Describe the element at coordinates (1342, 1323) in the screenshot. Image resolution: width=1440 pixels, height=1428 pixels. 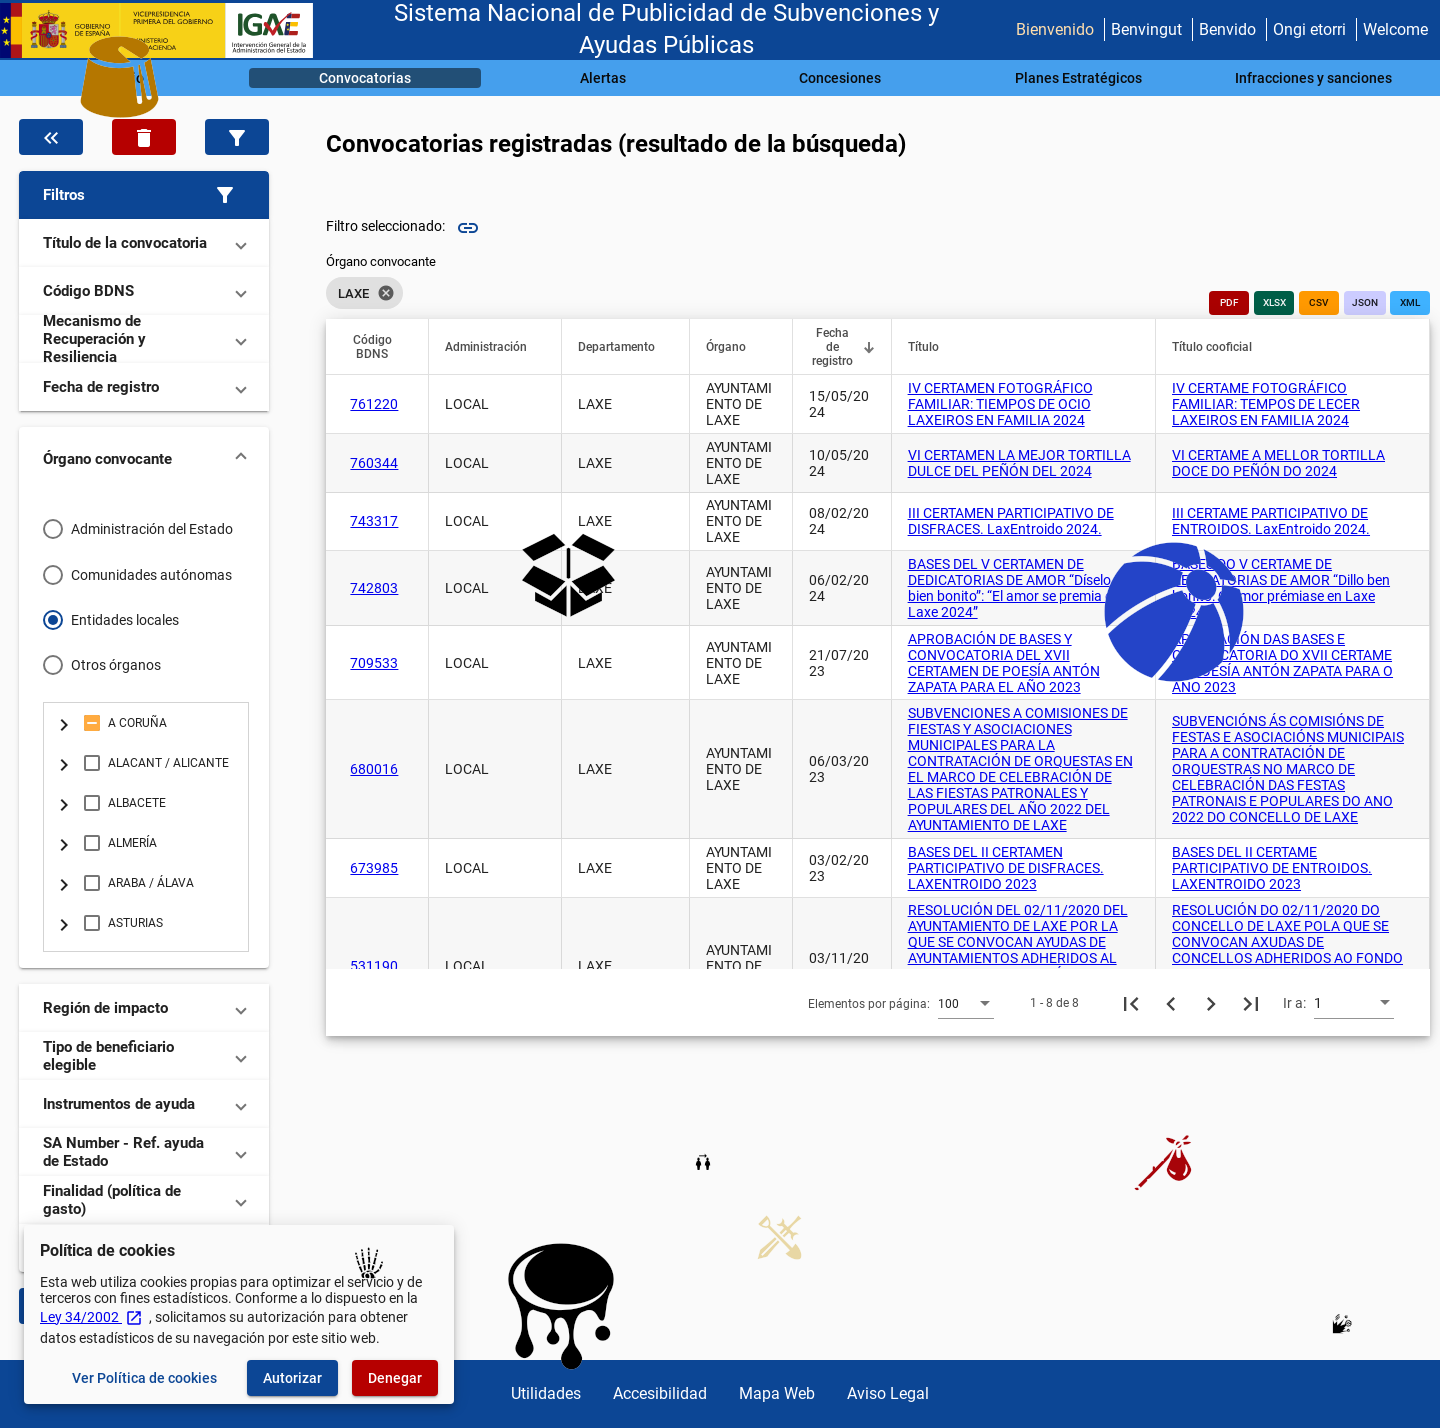
I see `indicates a system crash or critical error` at that location.